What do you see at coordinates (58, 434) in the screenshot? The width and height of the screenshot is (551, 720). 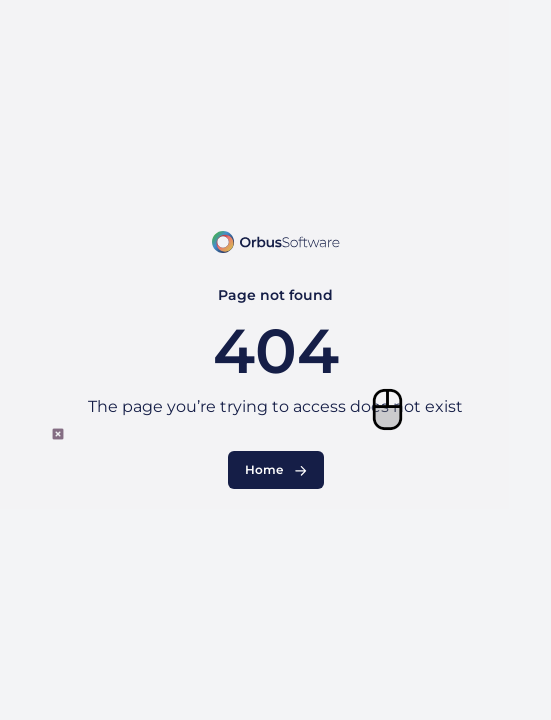 I see `close or dismiss a window` at bounding box center [58, 434].